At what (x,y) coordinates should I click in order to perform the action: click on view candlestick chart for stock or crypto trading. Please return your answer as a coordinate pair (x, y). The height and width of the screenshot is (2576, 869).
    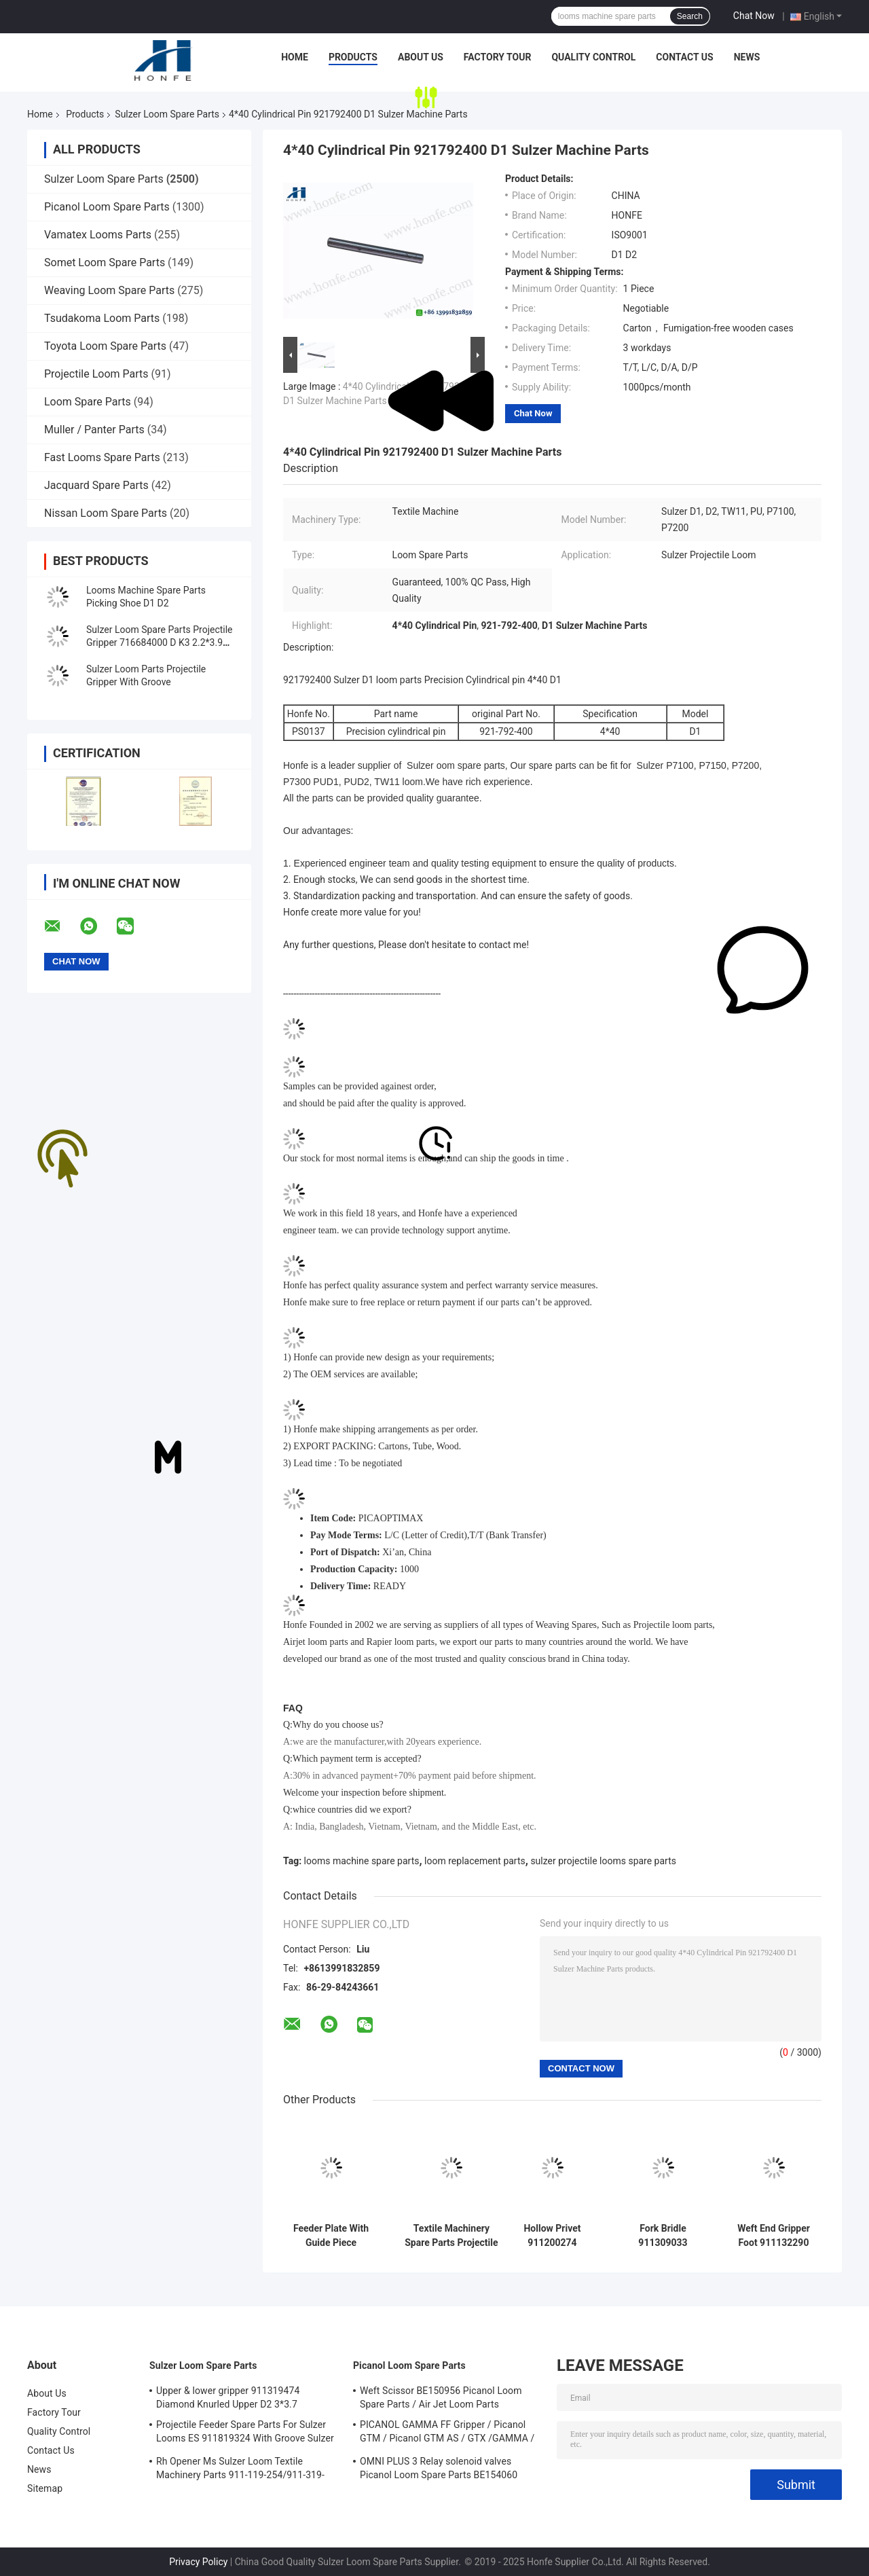
    Looking at the image, I should click on (426, 97).